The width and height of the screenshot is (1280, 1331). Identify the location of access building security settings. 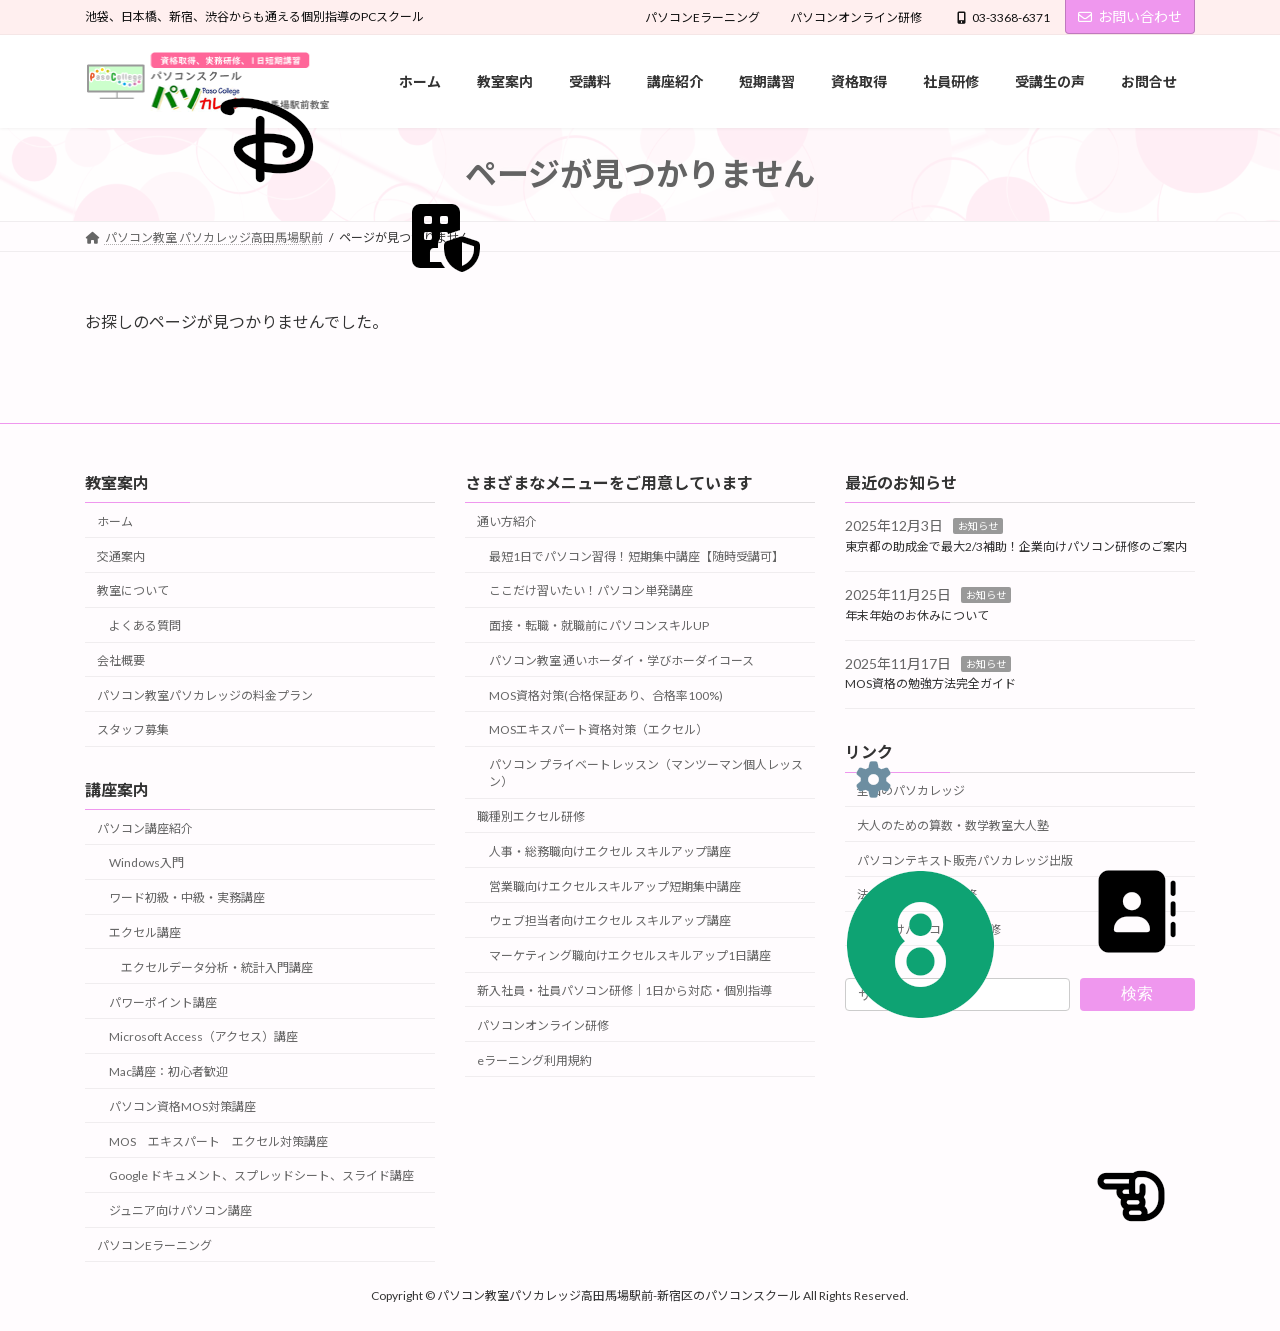
(444, 236).